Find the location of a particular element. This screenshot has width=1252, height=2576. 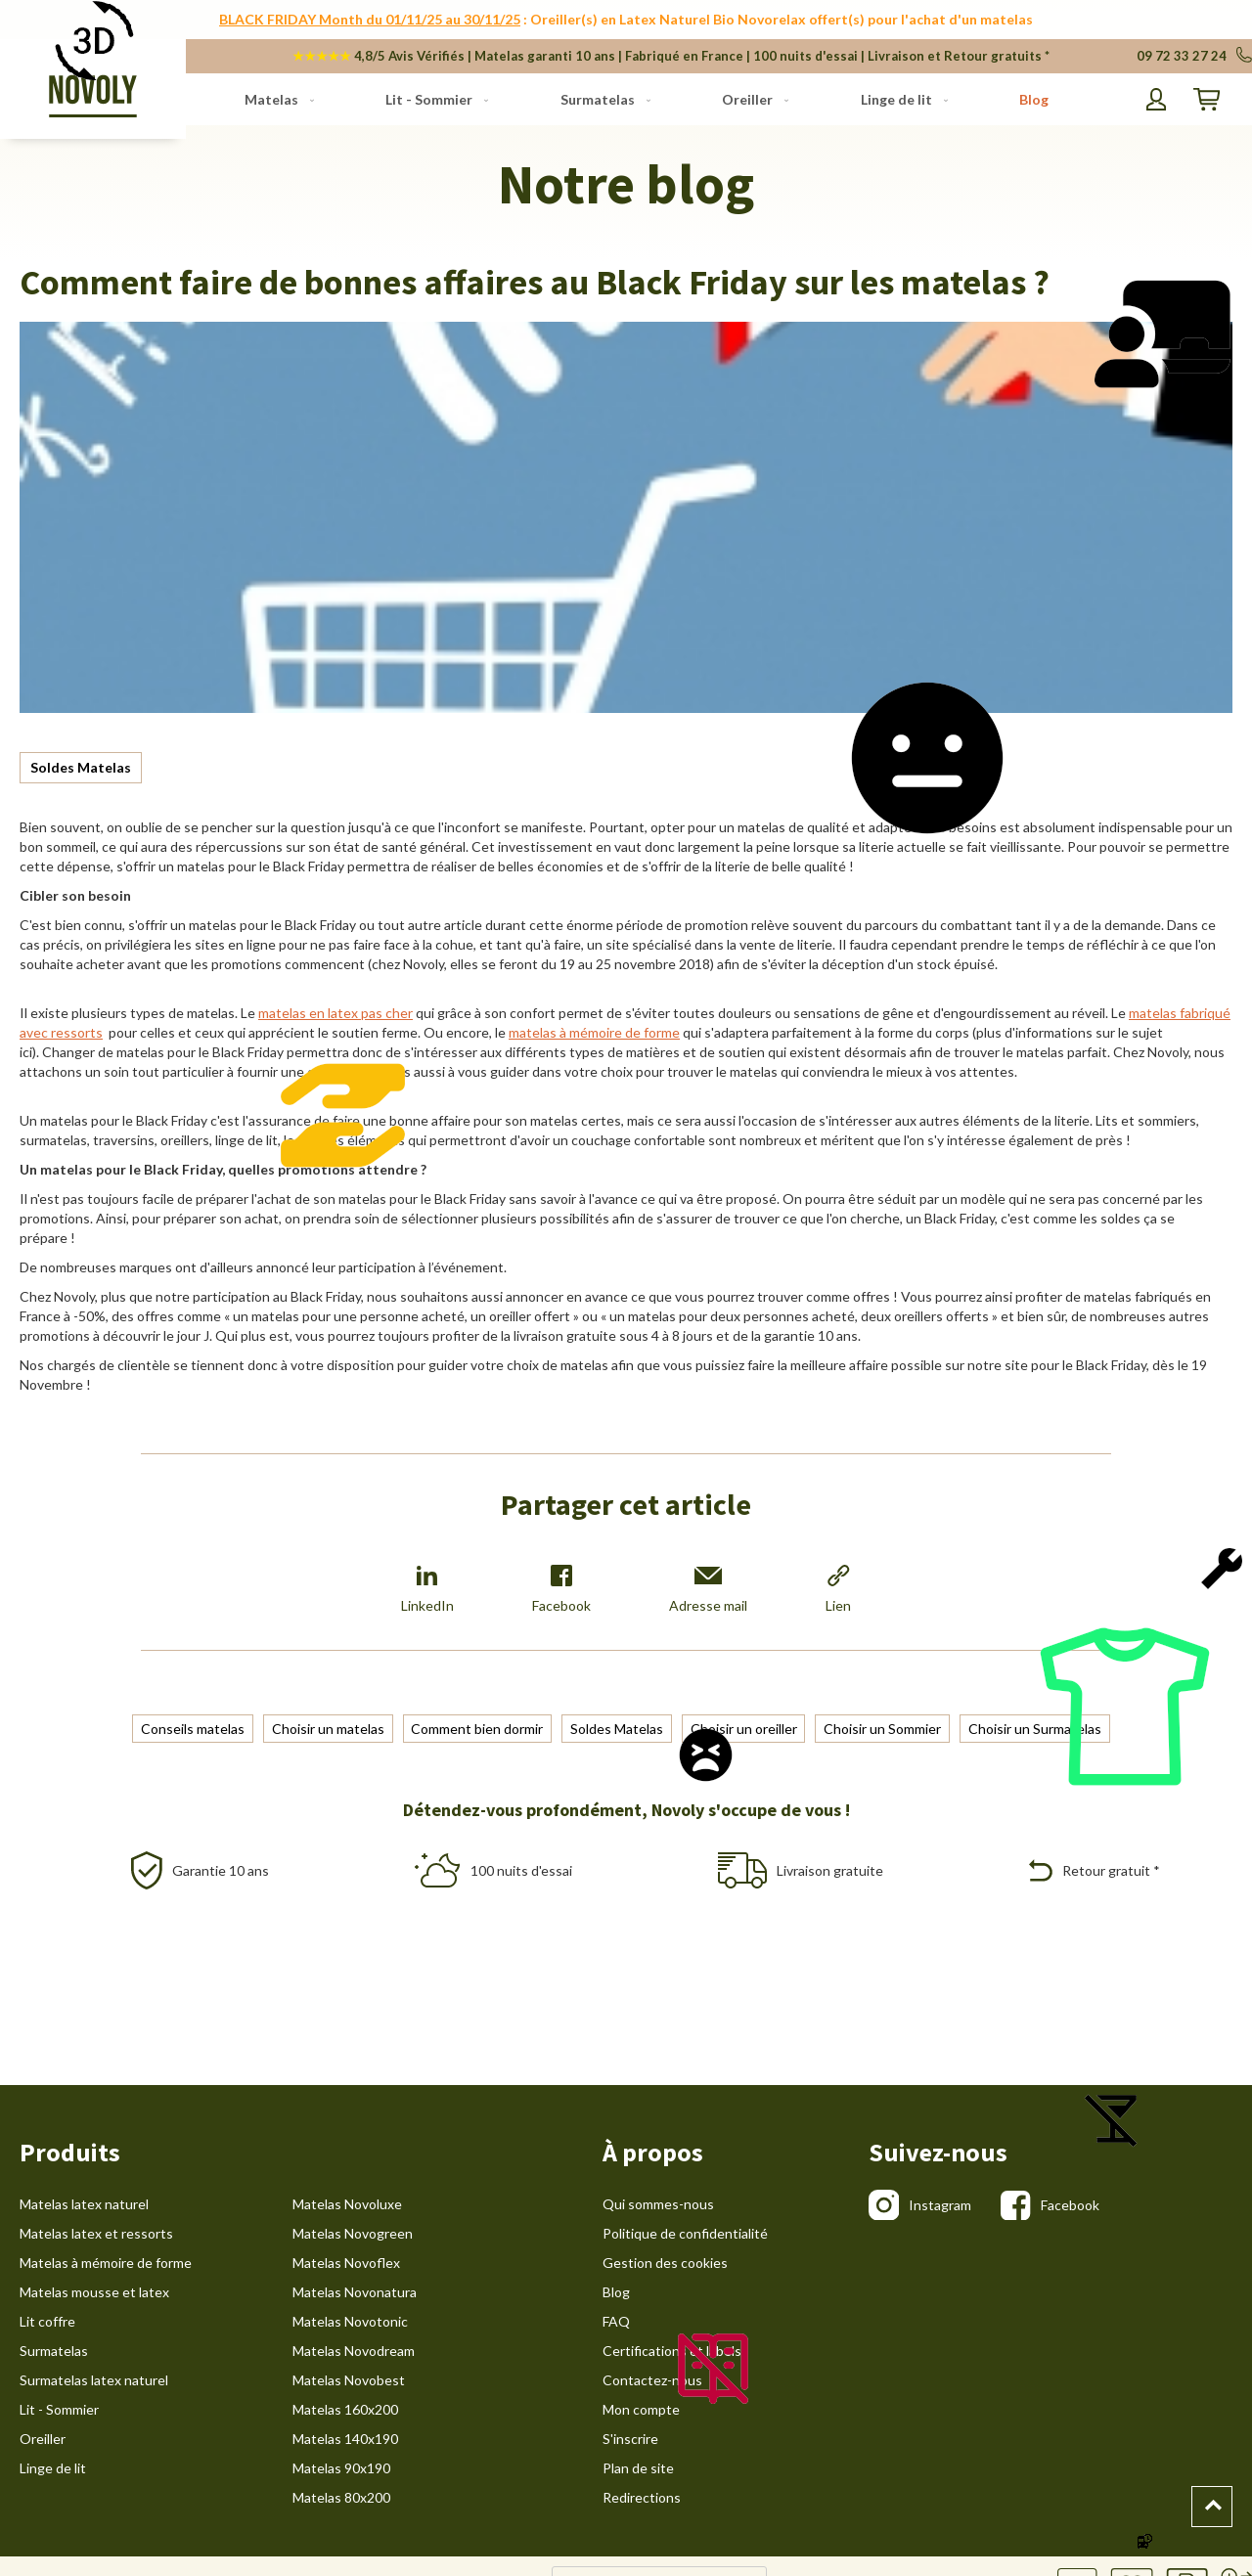

indicates user fatigue or exhaustion status is located at coordinates (705, 1754).